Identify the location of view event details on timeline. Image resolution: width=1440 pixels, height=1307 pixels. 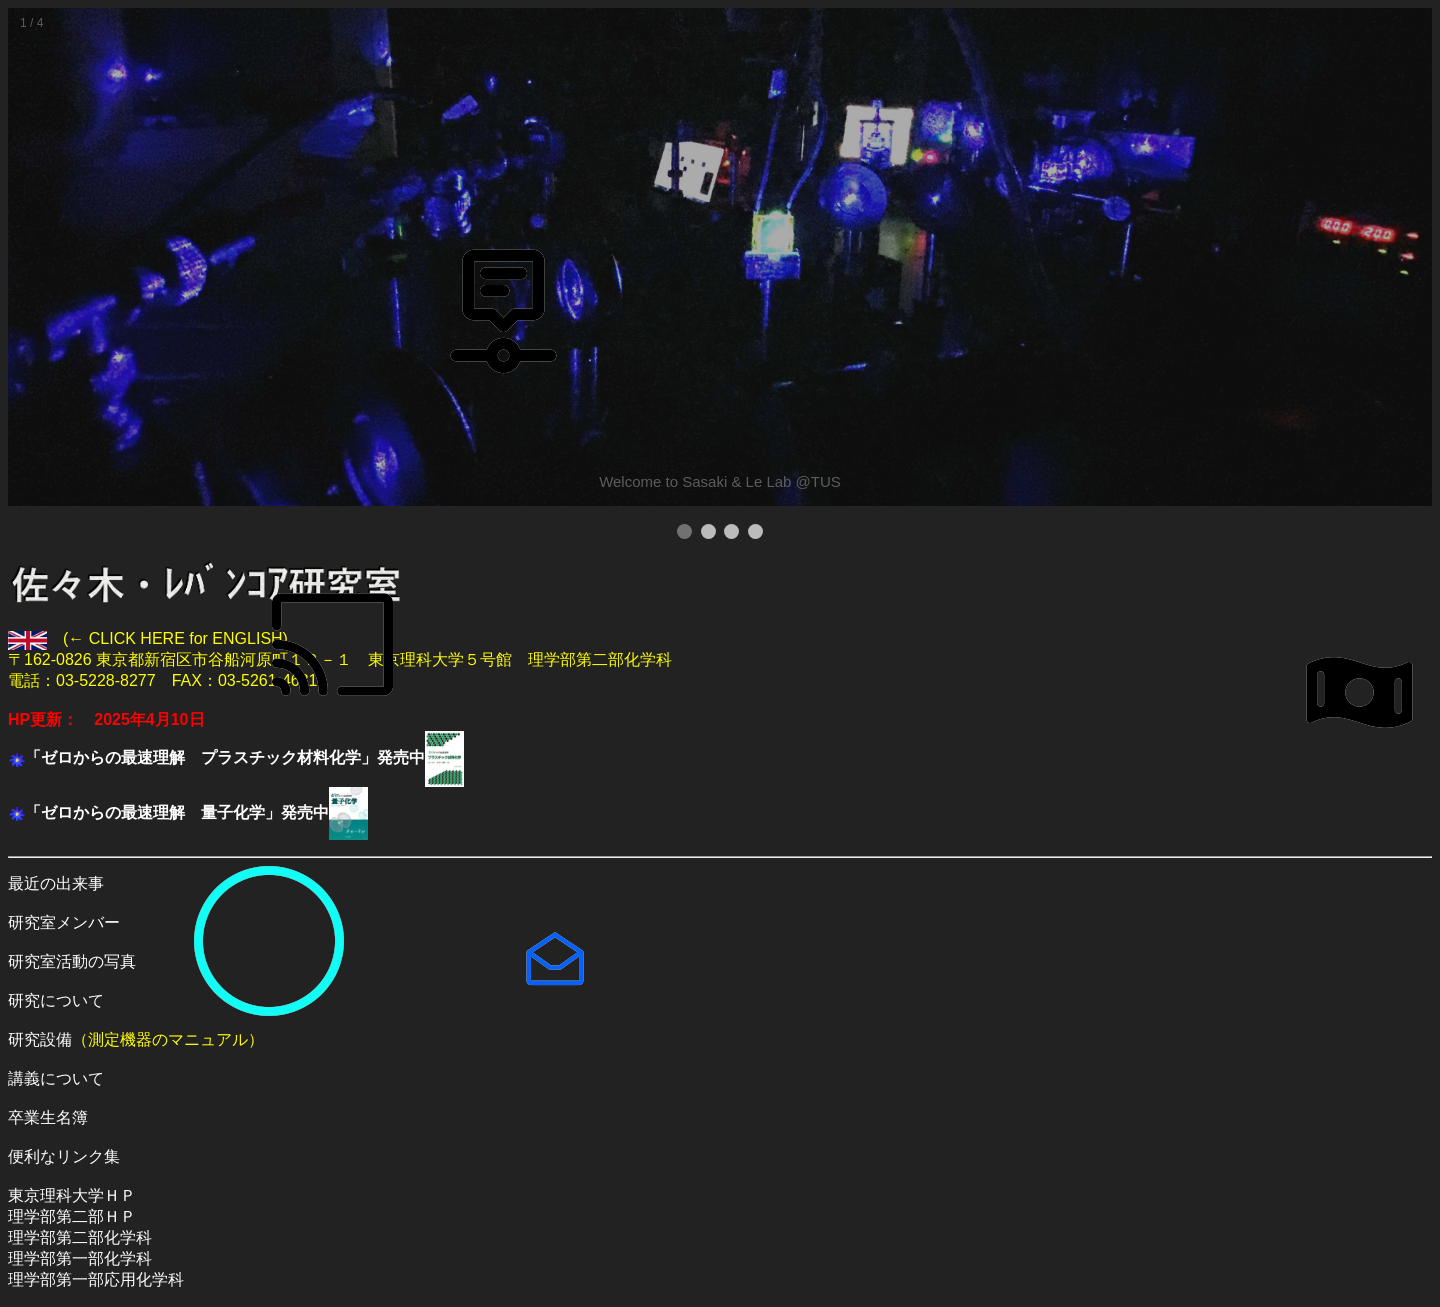
(503, 308).